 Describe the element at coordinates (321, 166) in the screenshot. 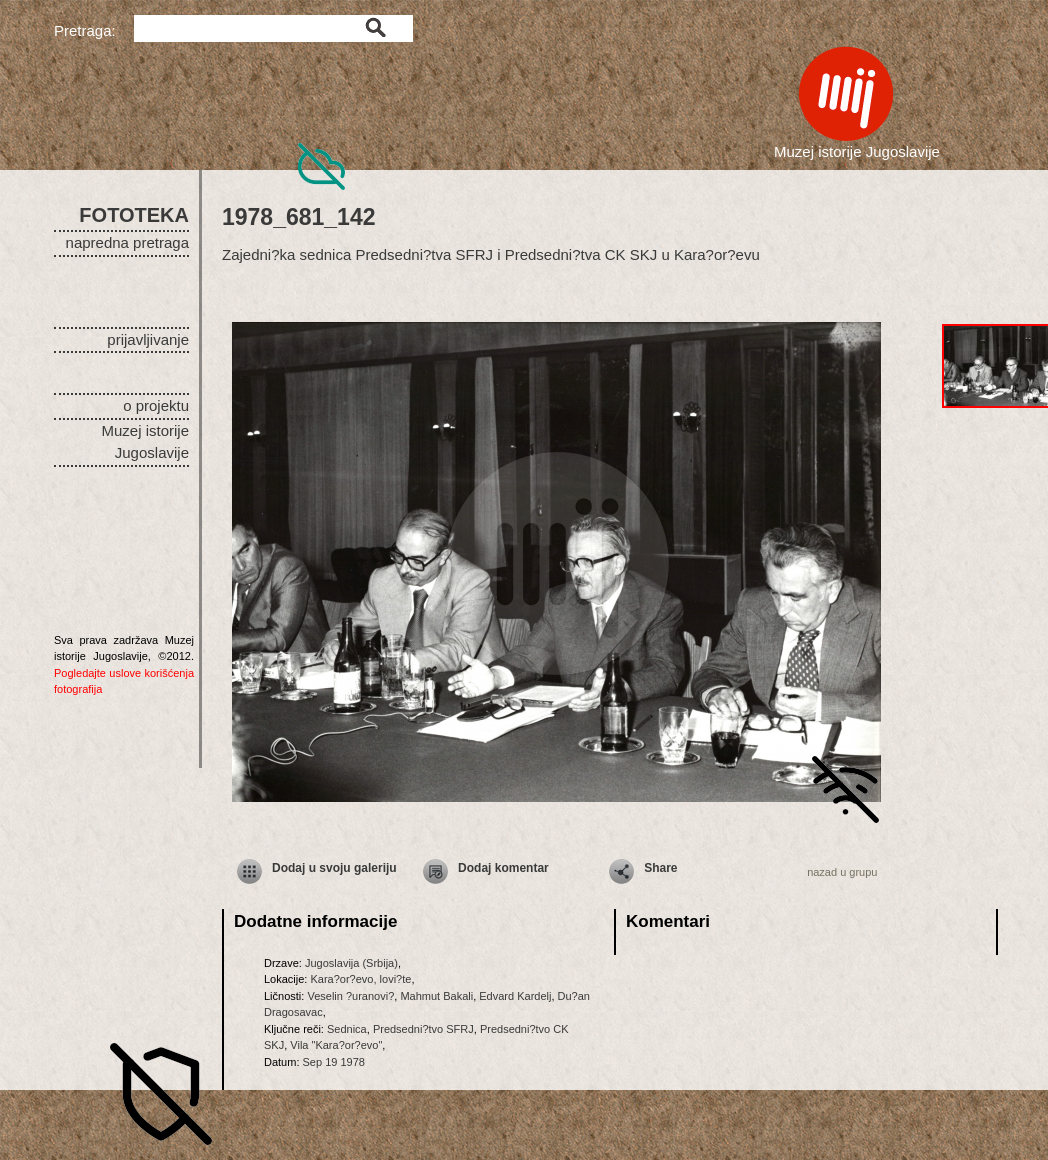

I see `indicates offline mode or no cloud connection` at that location.